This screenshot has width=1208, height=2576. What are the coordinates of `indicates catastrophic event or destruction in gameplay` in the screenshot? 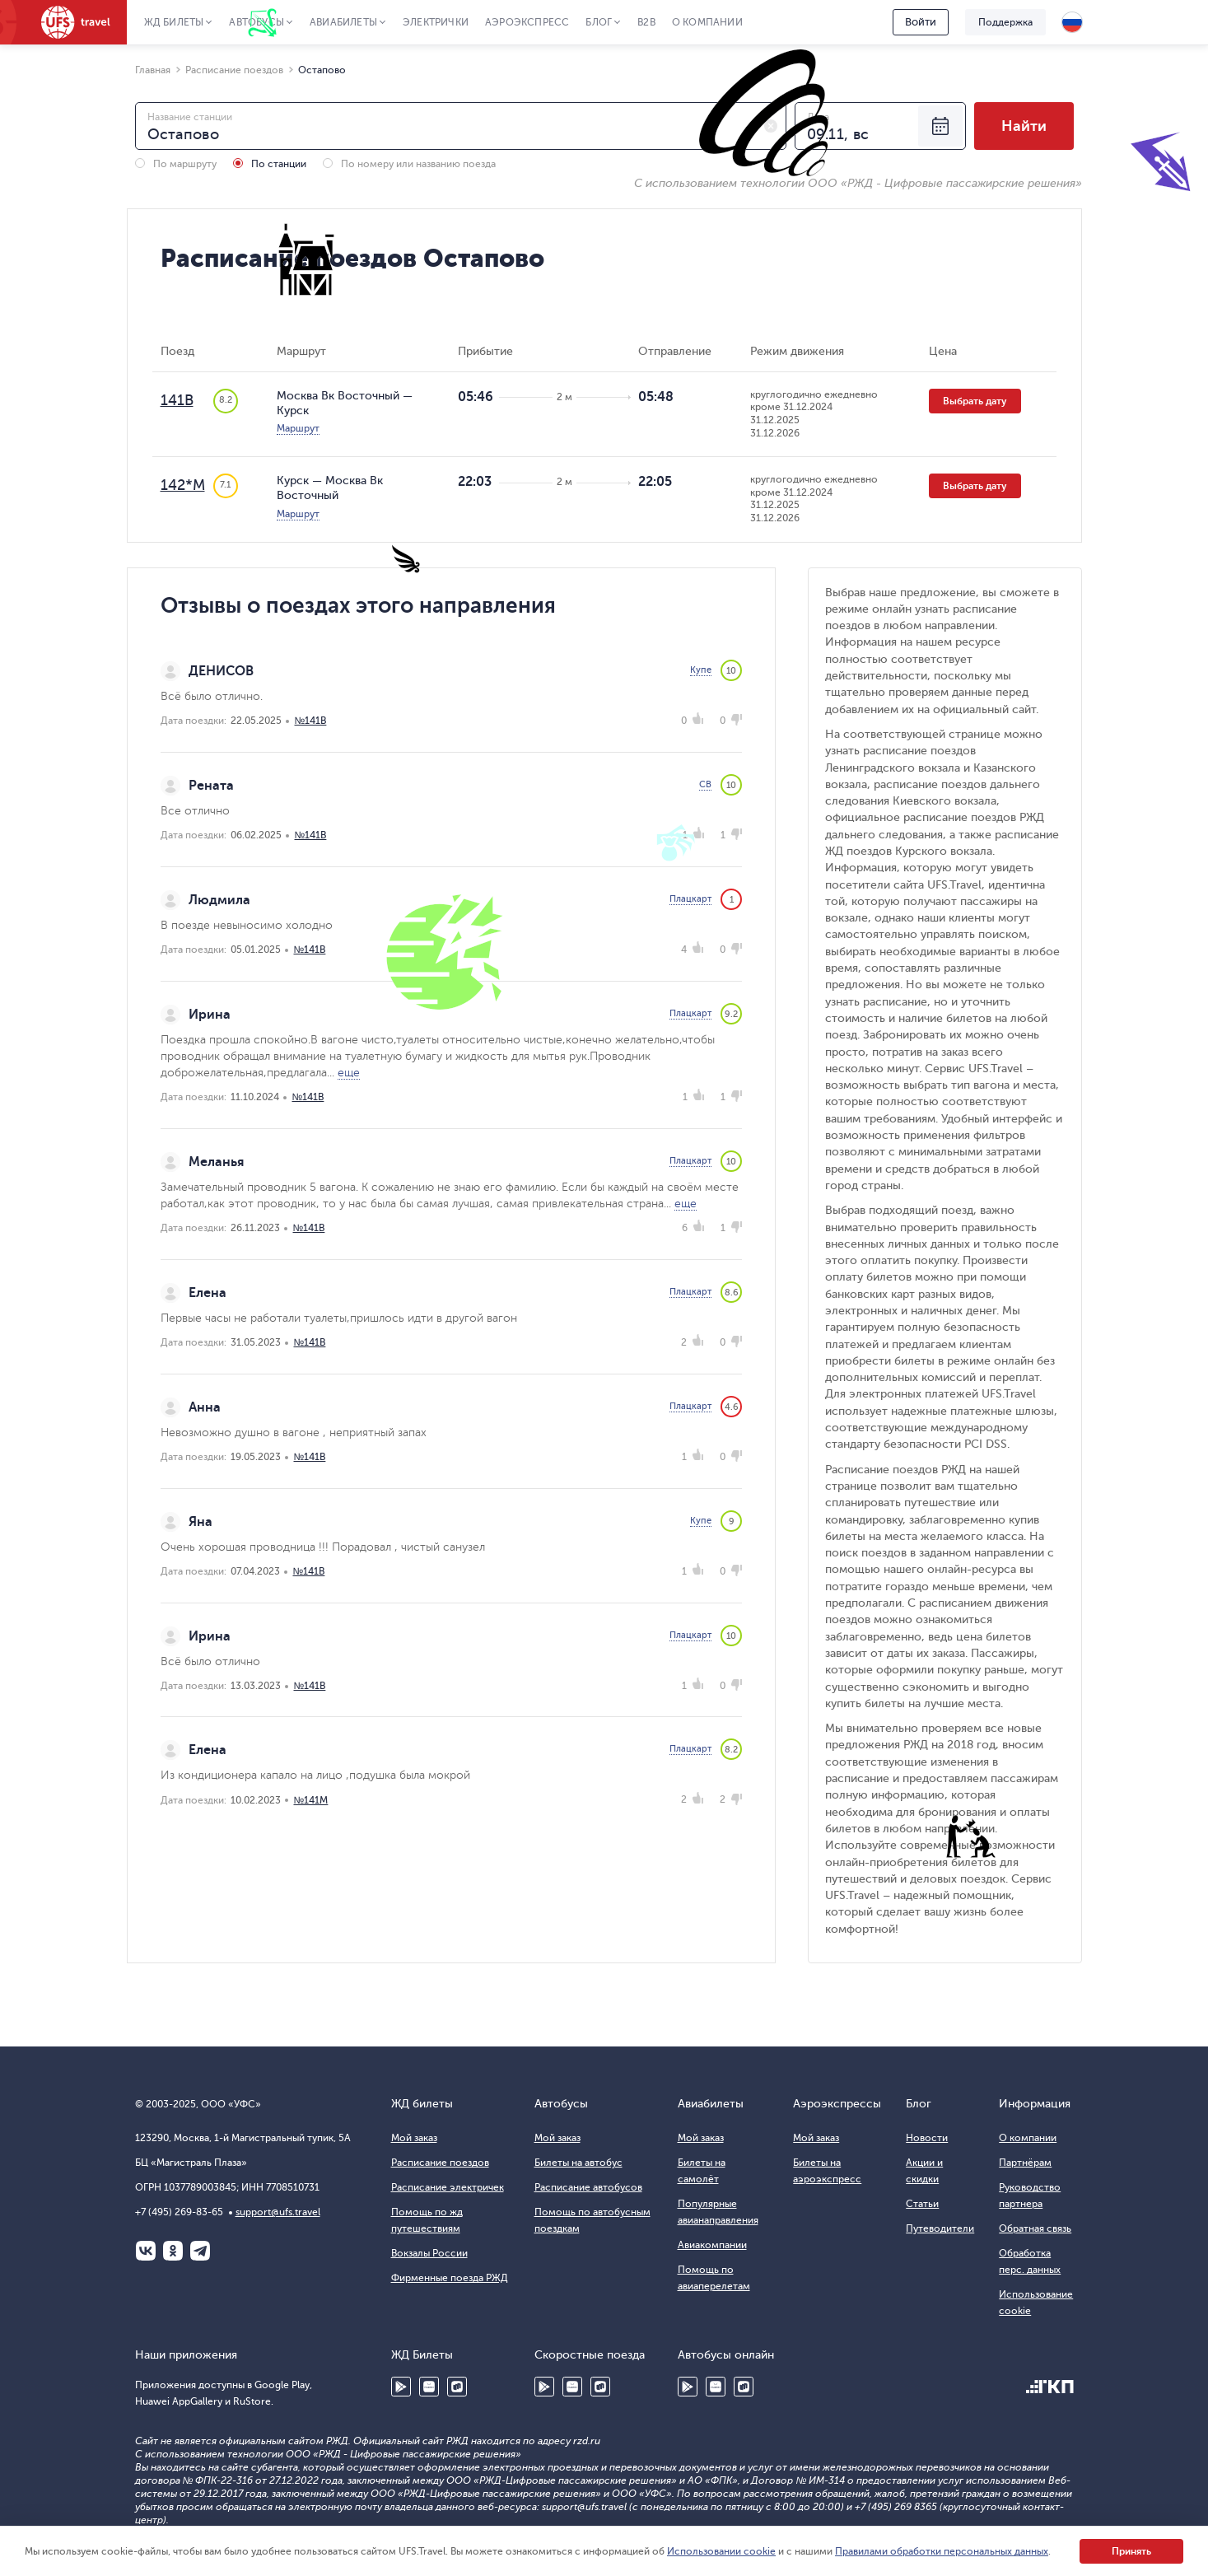 It's located at (445, 952).